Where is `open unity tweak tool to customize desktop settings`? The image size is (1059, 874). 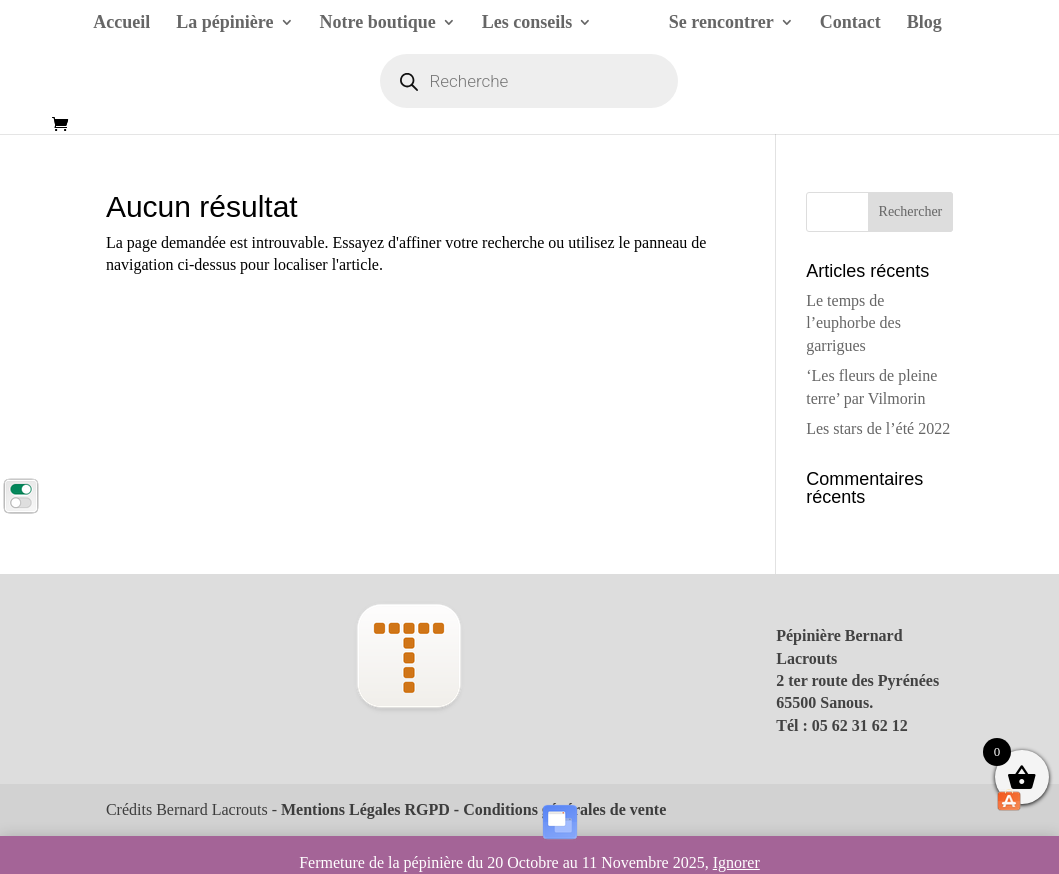 open unity tweak tool to customize desktop settings is located at coordinates (21, 496).